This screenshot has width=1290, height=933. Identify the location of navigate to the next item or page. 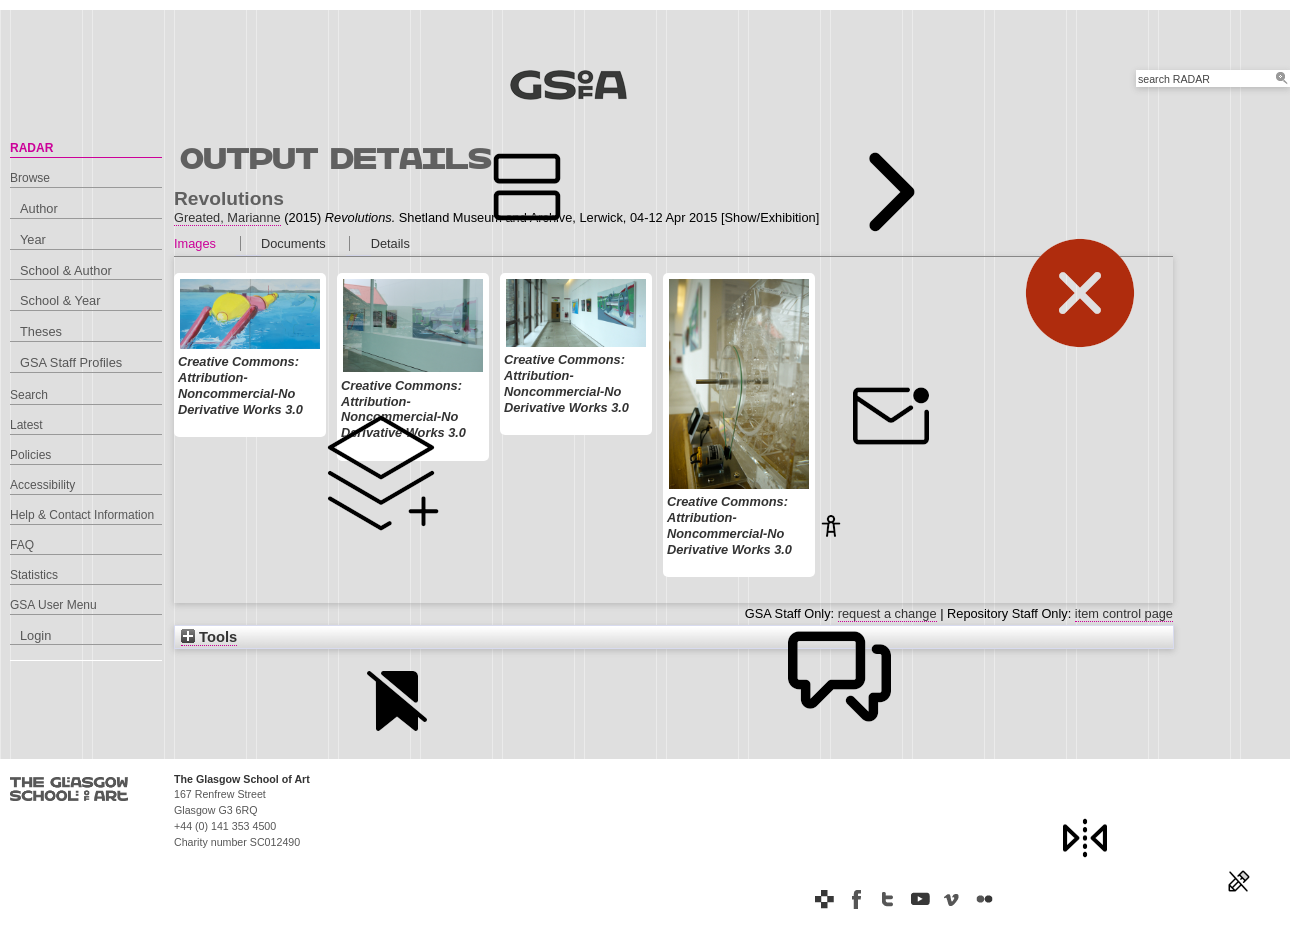
(885, 192).